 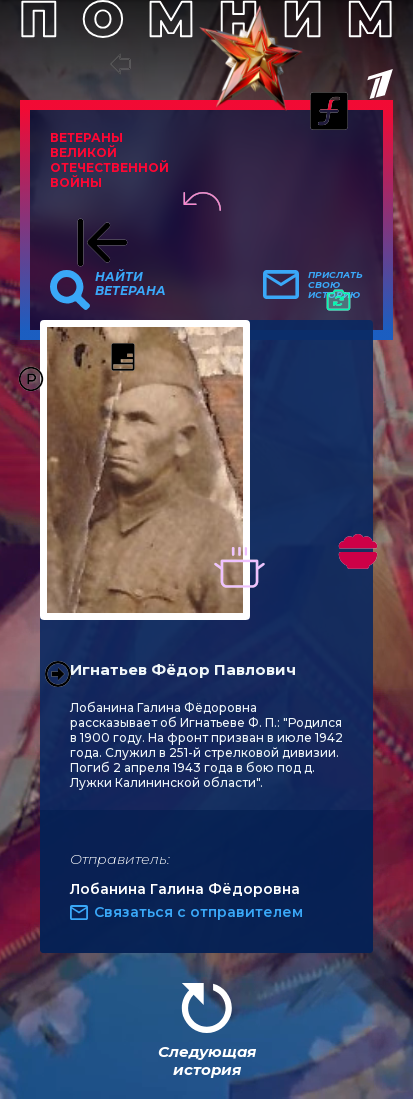 What do you see at coordinates (338, 300) in the screenshot?
I see `switch between front and rear camera` at bounding box center [338, 300].